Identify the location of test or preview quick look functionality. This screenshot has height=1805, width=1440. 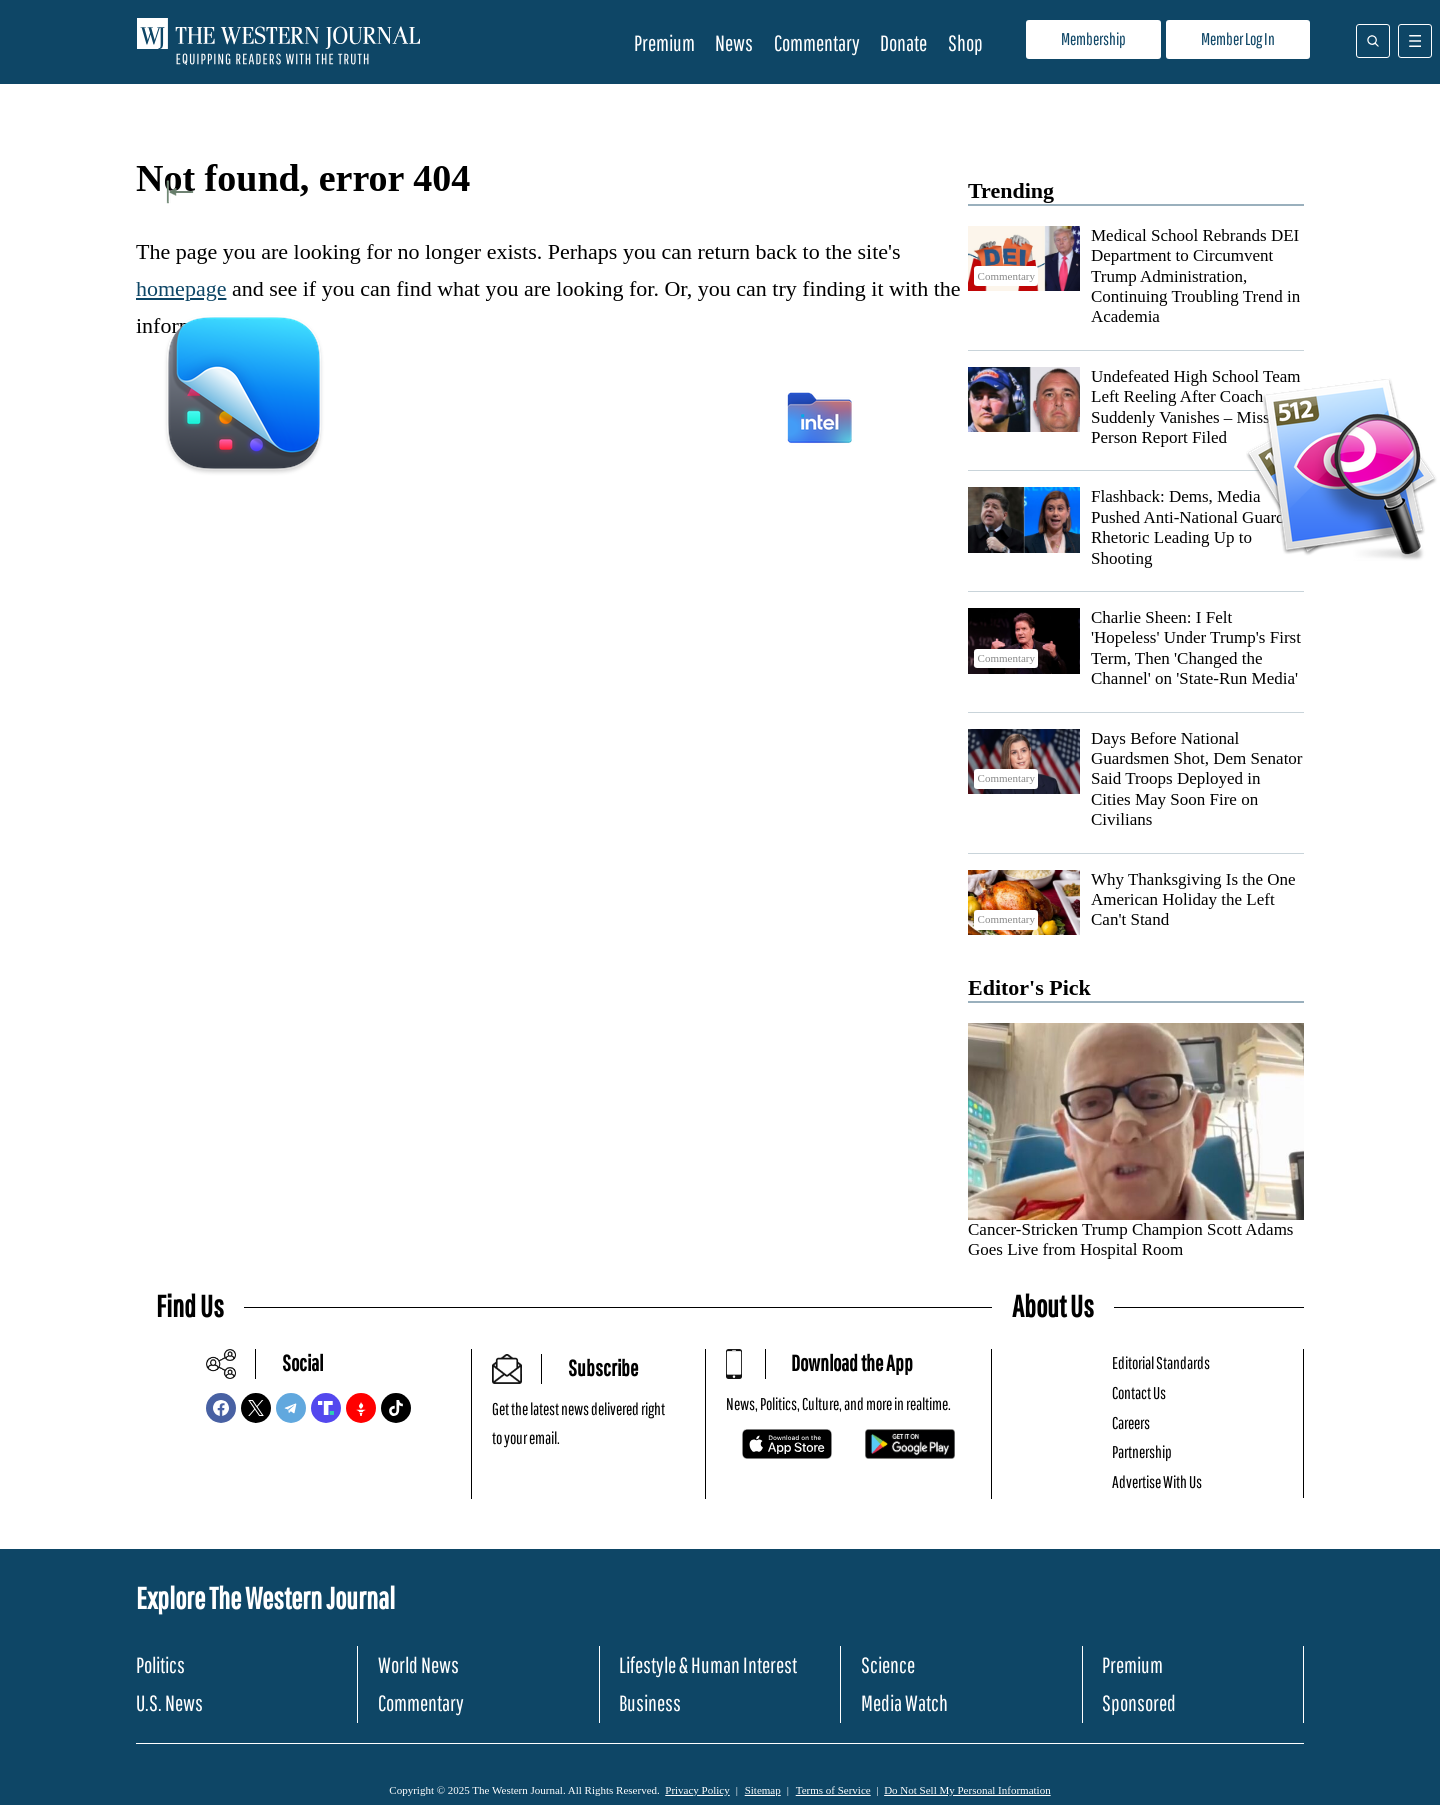
(1343, 470).